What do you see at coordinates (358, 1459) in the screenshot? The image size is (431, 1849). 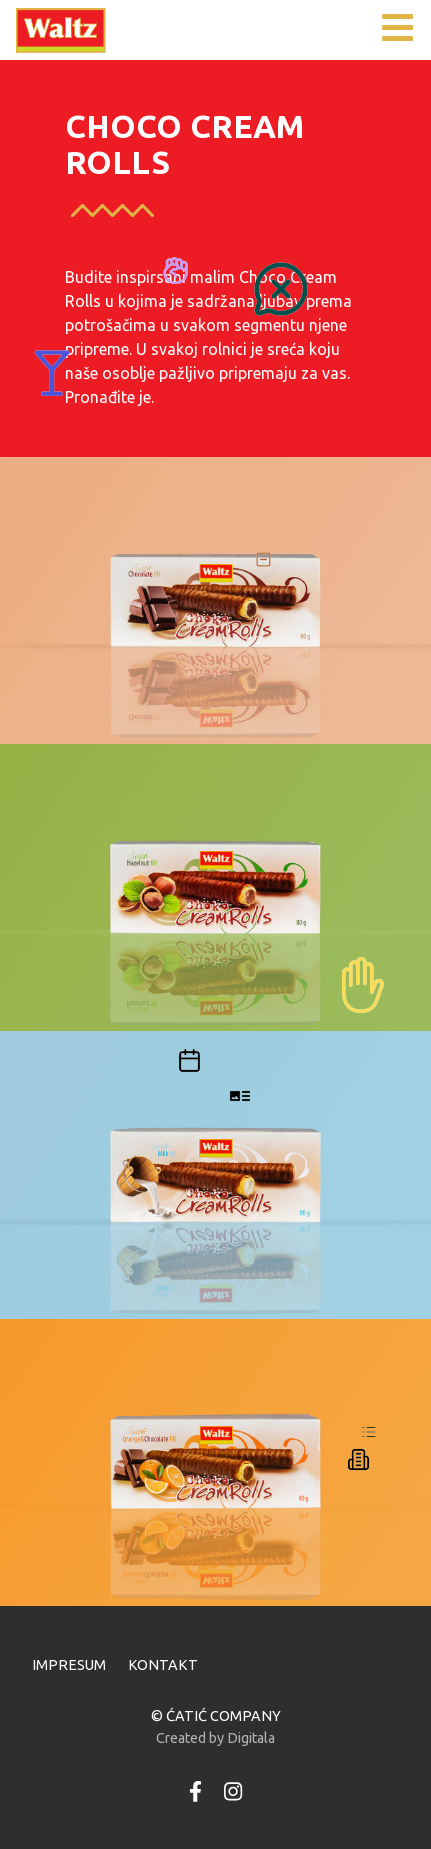 I see `view office or workplace information` at bounding box center [358, 1459].